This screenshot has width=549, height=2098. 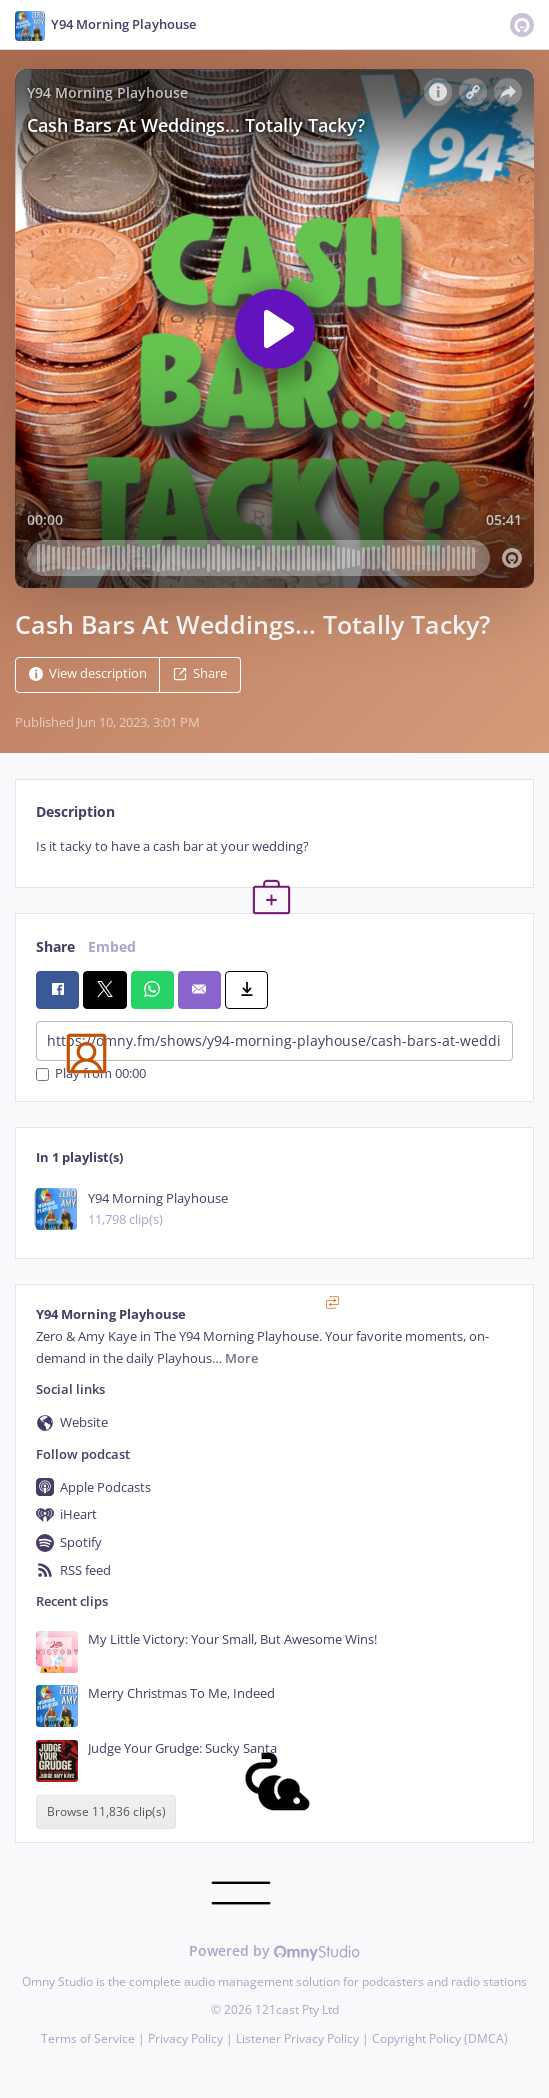 I want to click on indicates equality or comparison between values, so click(x=241, y=1893).